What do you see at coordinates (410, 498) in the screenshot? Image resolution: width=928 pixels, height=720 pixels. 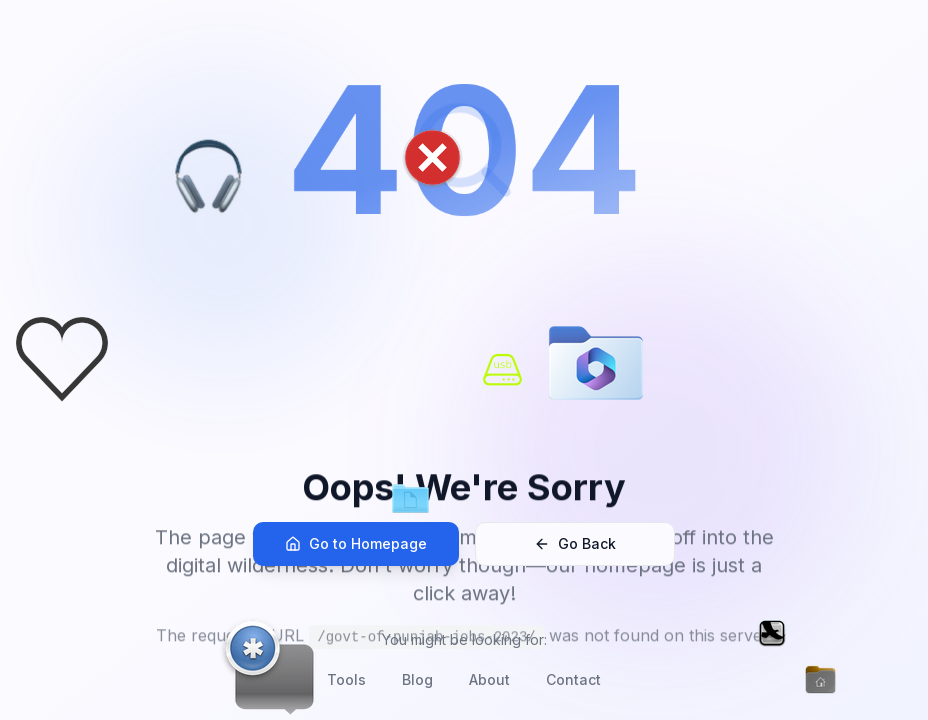 I see `open your documents folder` at bounding box center [410, 498].